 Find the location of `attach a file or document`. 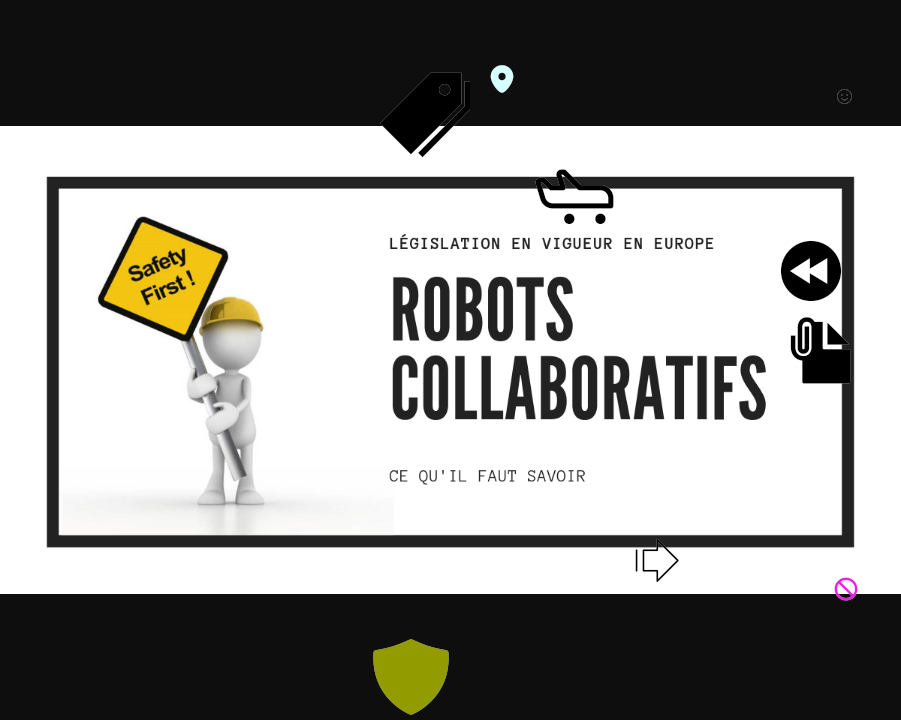

attach a file or document is located at coordinates (820, 351).